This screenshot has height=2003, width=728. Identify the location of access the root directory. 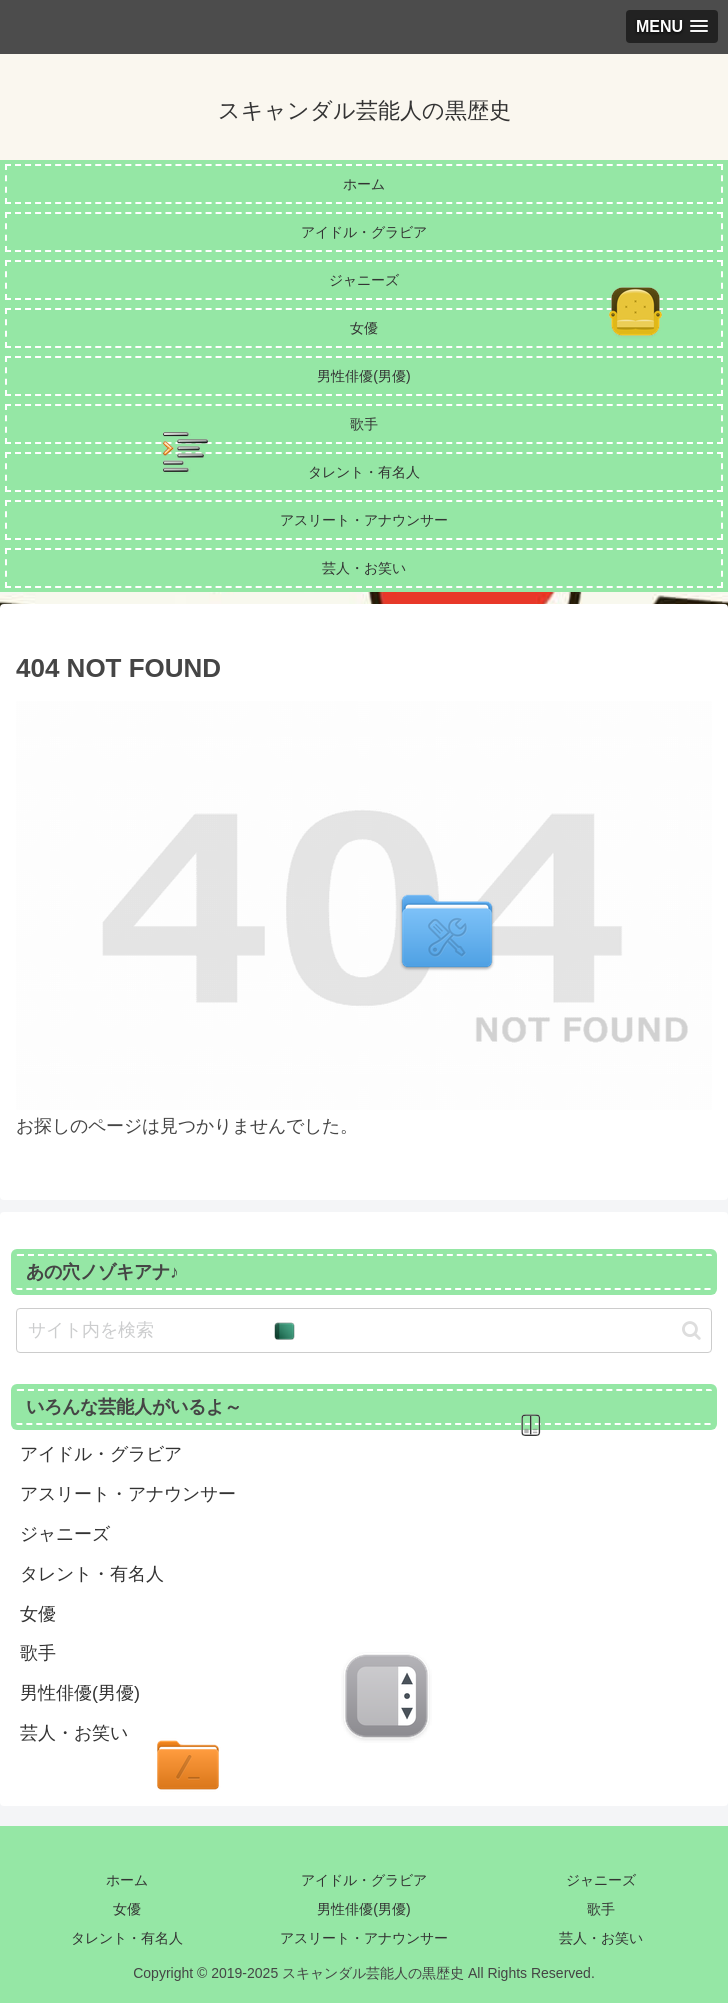
(188, 1765).